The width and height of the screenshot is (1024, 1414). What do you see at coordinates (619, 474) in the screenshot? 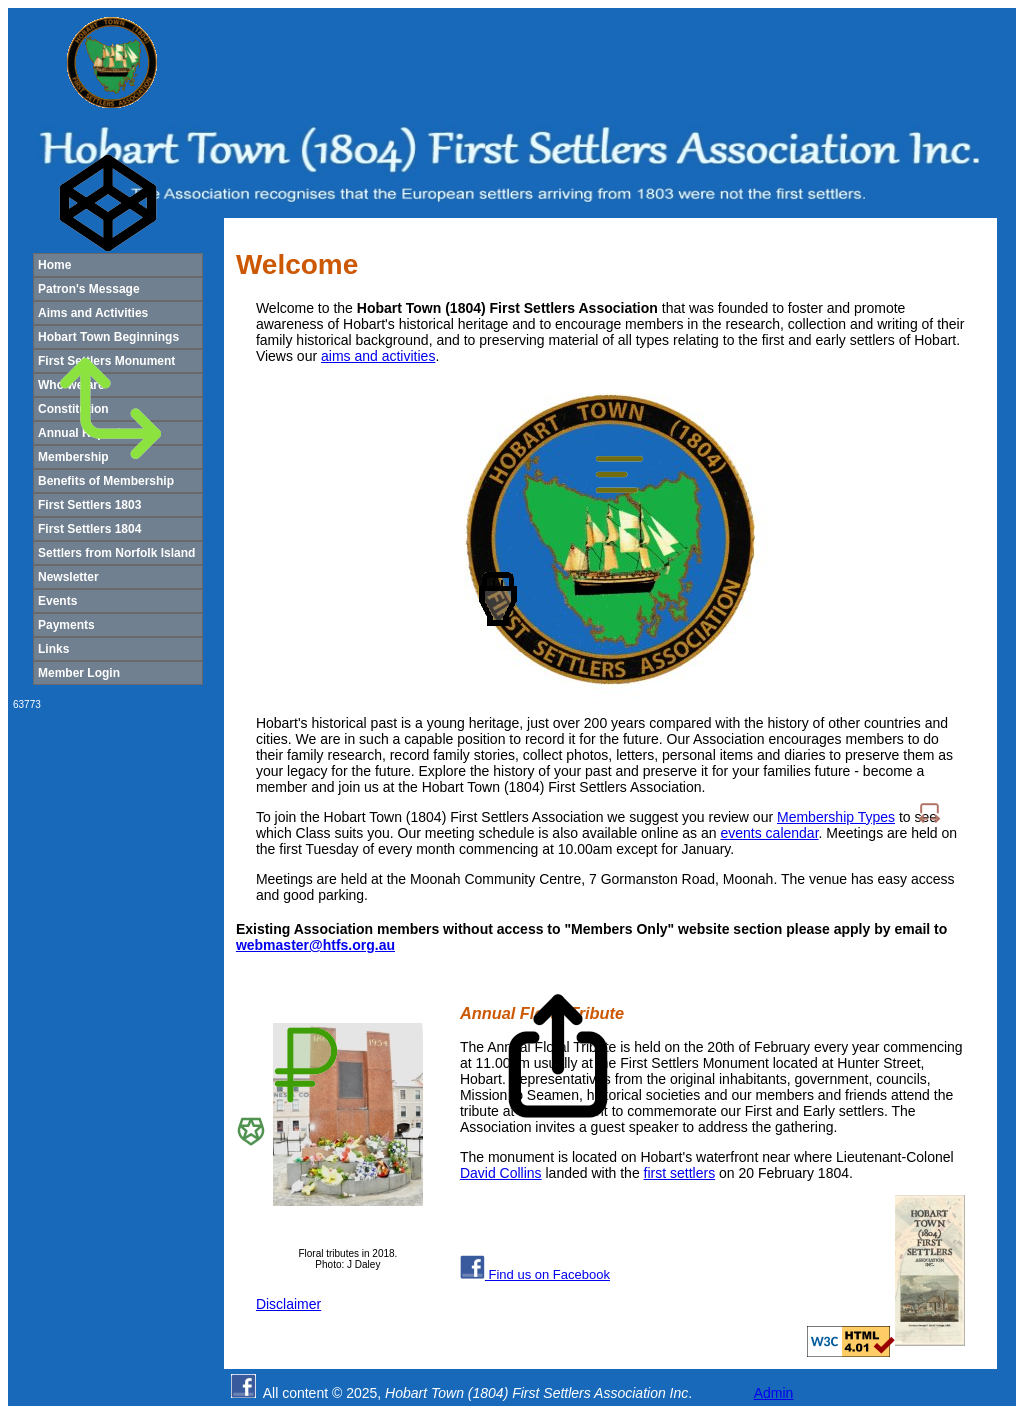
I see `align text to the left` at bounding box center [619, 474].